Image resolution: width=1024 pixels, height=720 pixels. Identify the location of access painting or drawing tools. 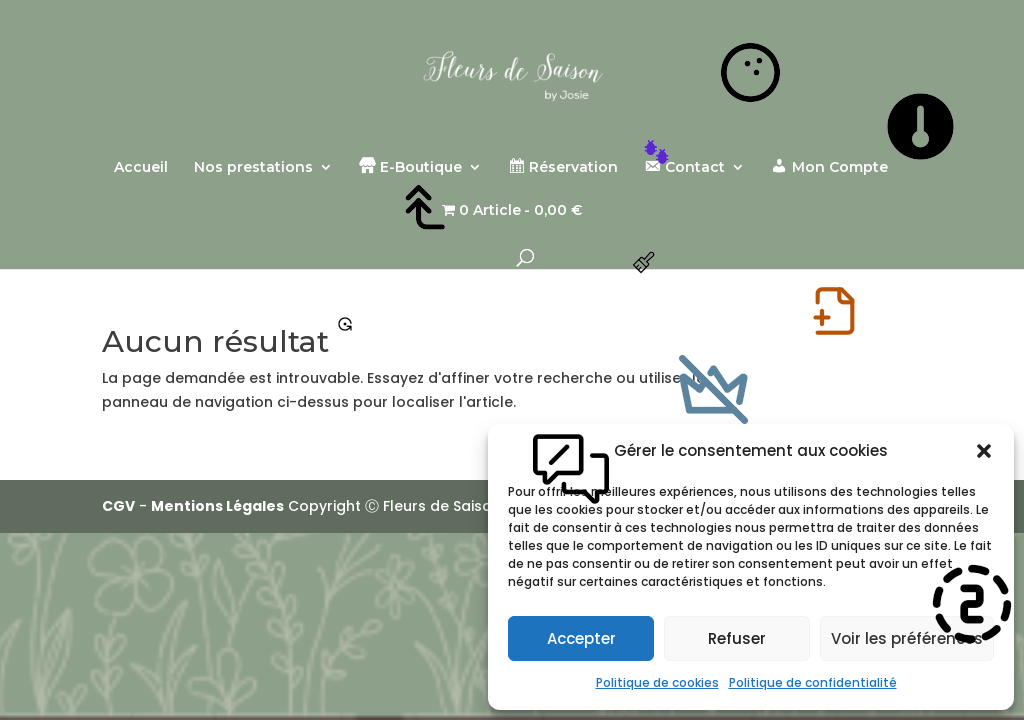
(644, 262).